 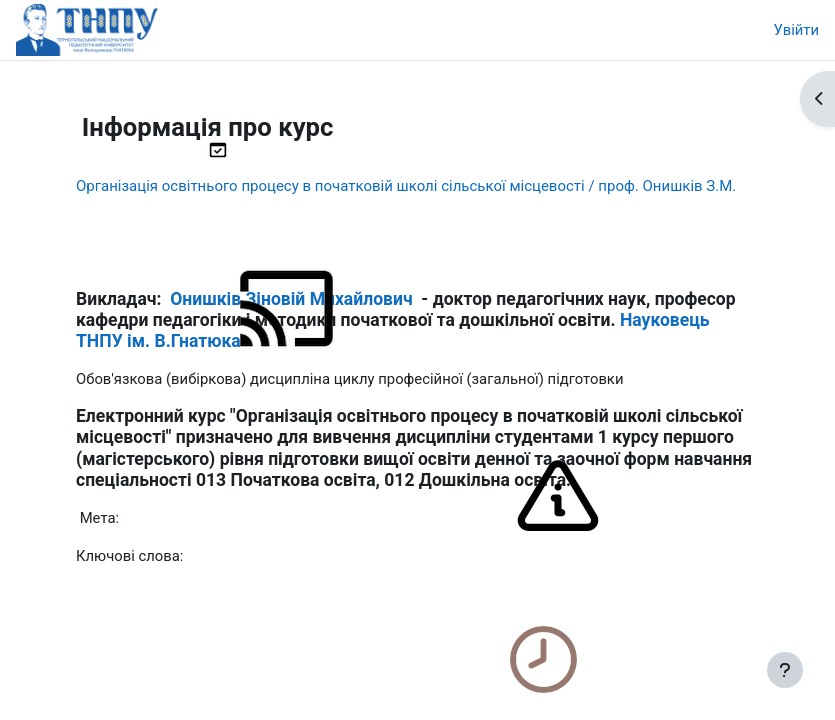 What do you see at coordinates (558, 498) in the screenshot?
I see `view important information or notice` at bounding box center [558, 498].